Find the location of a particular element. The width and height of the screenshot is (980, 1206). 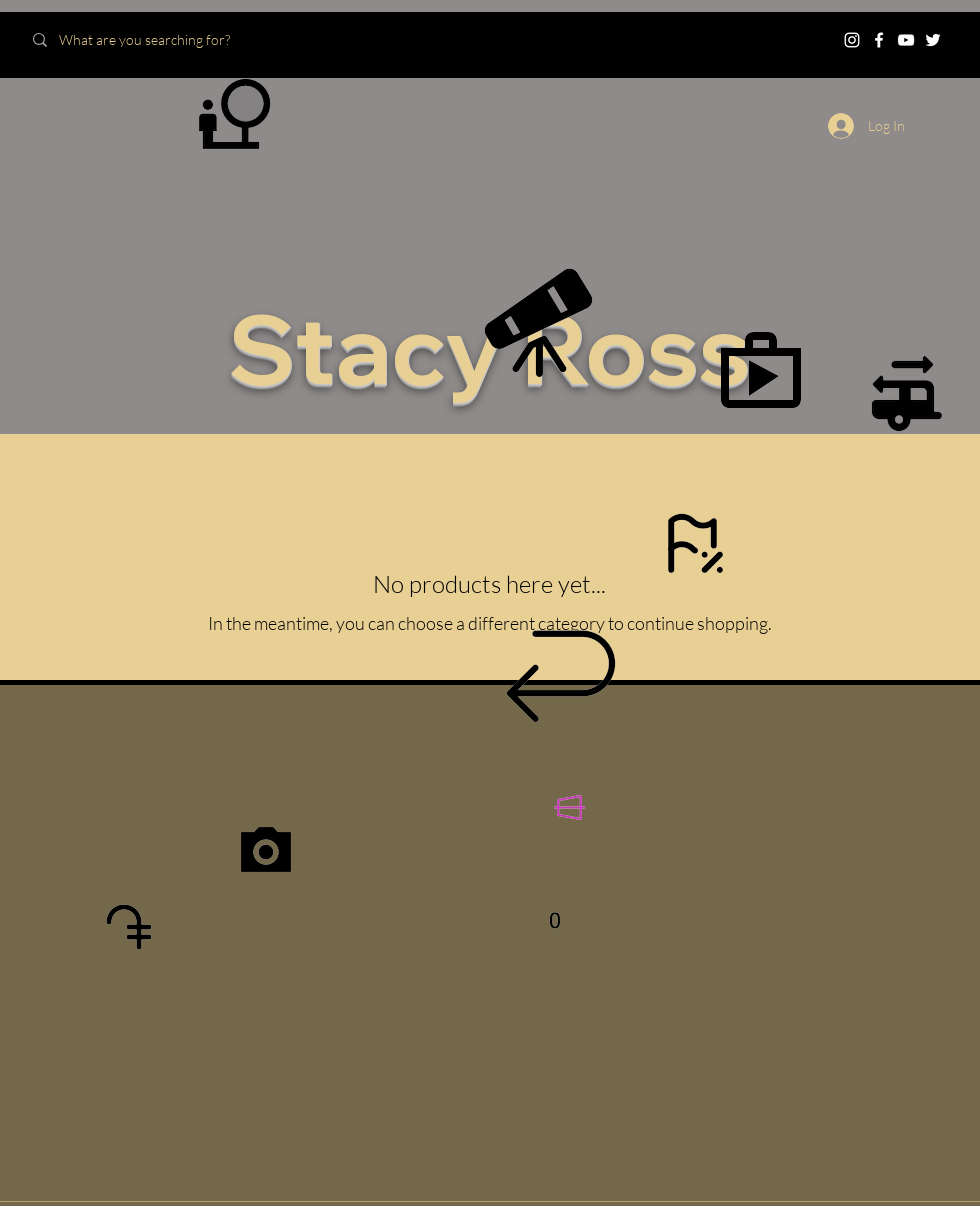

undo or go back to previous state is located at coordinates (561, 672).